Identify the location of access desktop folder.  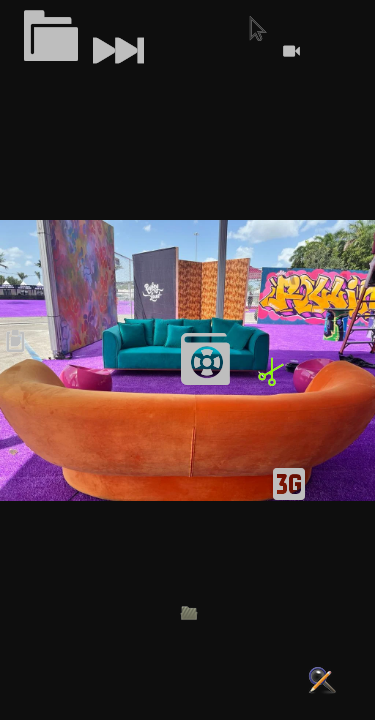
(51, 34).